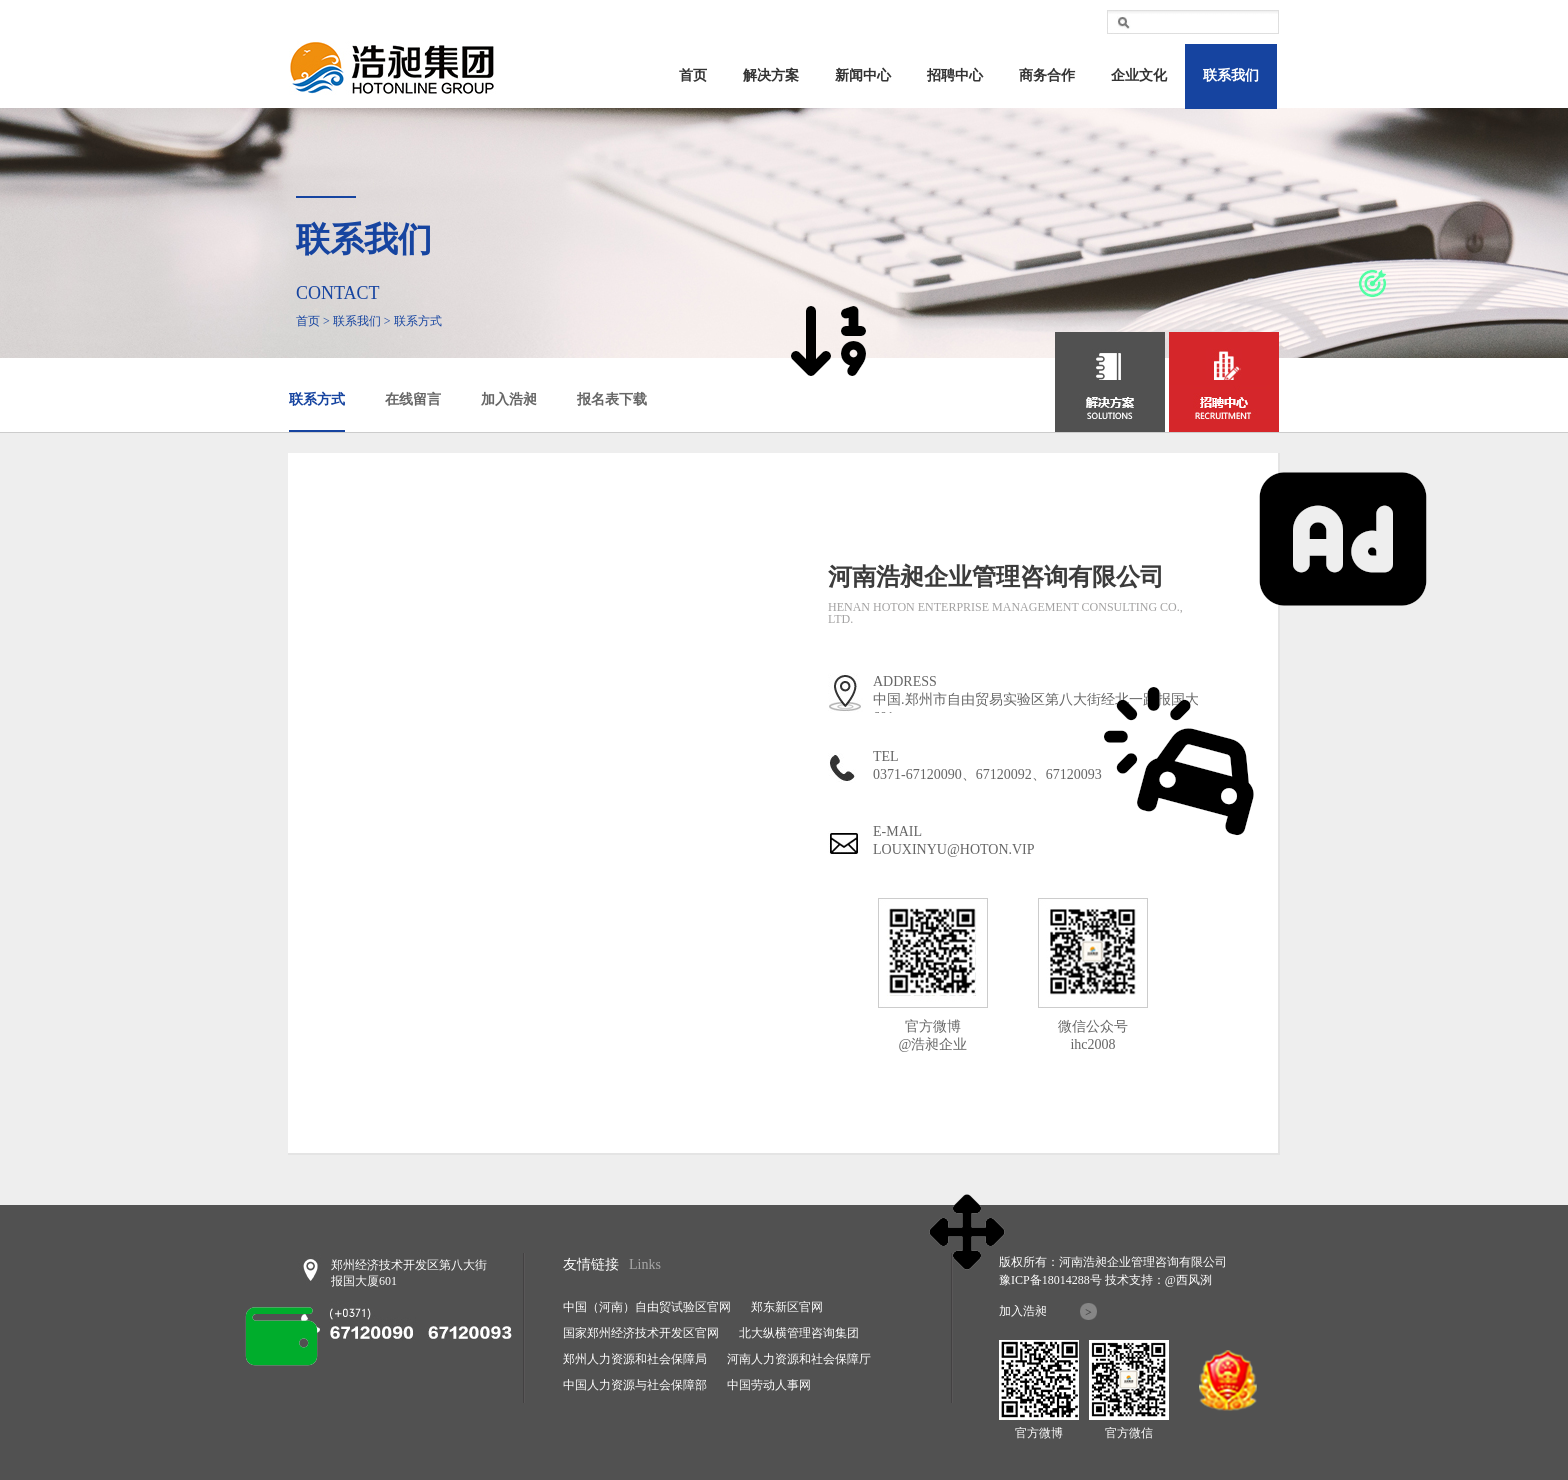  What do you see at coordinates (1343, 539) in the screenshot?
I see `indicates sponsored or advertisement content` at bounding box center [1343, 539].